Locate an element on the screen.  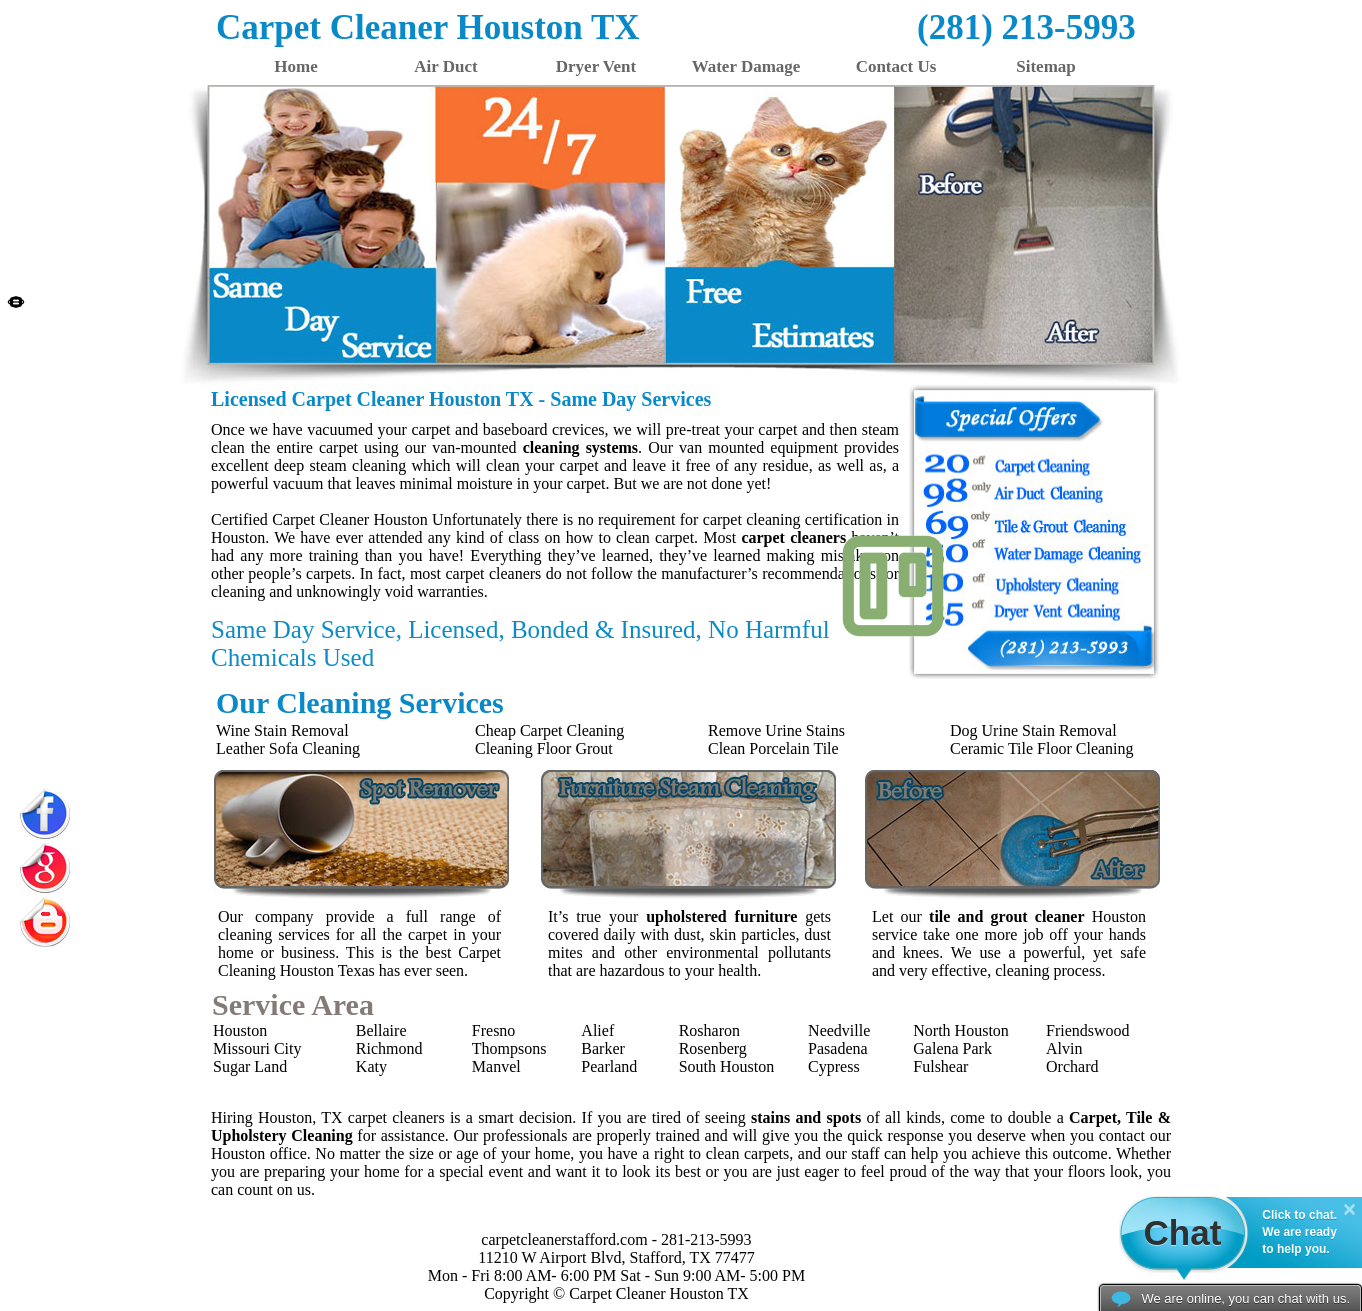
open Trello app is located at coordinates (893, 586).